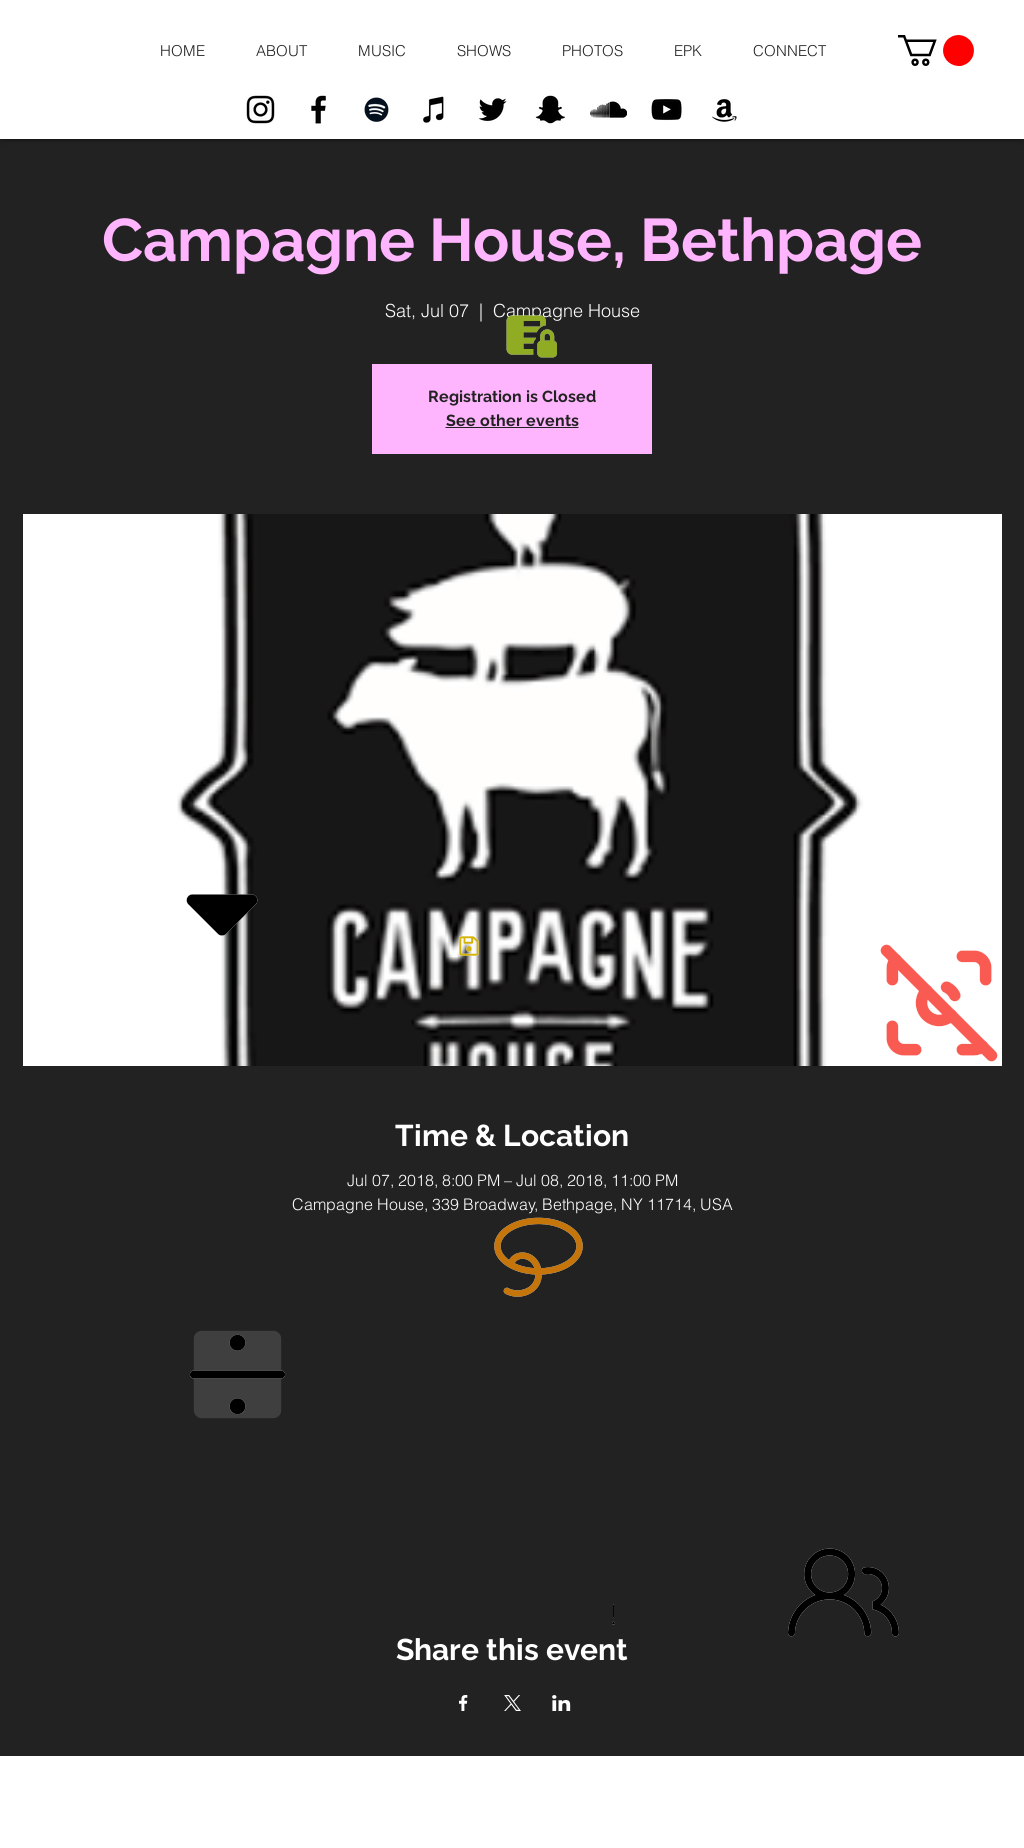 This screenshot has width=1024, height=1848. What do you see at coordinates (237, 1374) in the screenshot?
I see `perform division calculation` at bounding box center [237, 1374].